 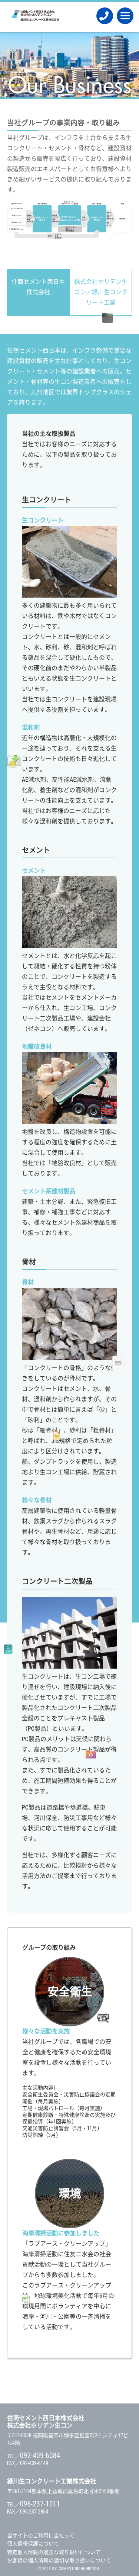 I want to click on preview document before printing, so click(x=103, y=2017).